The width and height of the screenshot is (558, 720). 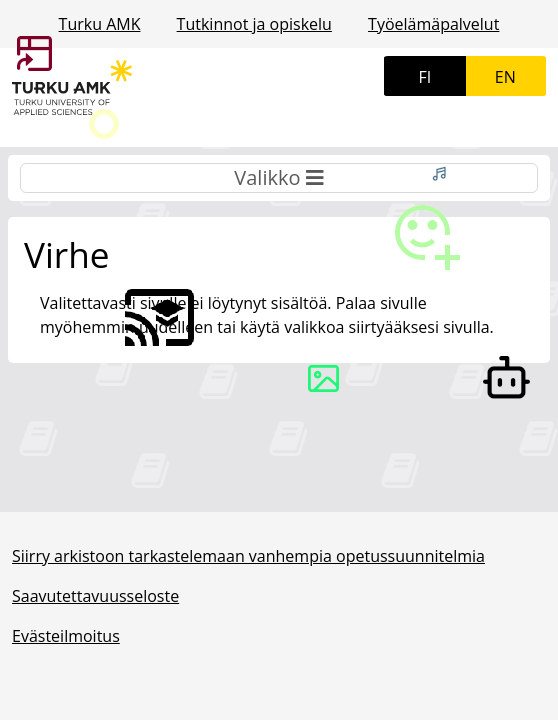 I want to click on add a reaction to a message, so click(x=425, y=235).